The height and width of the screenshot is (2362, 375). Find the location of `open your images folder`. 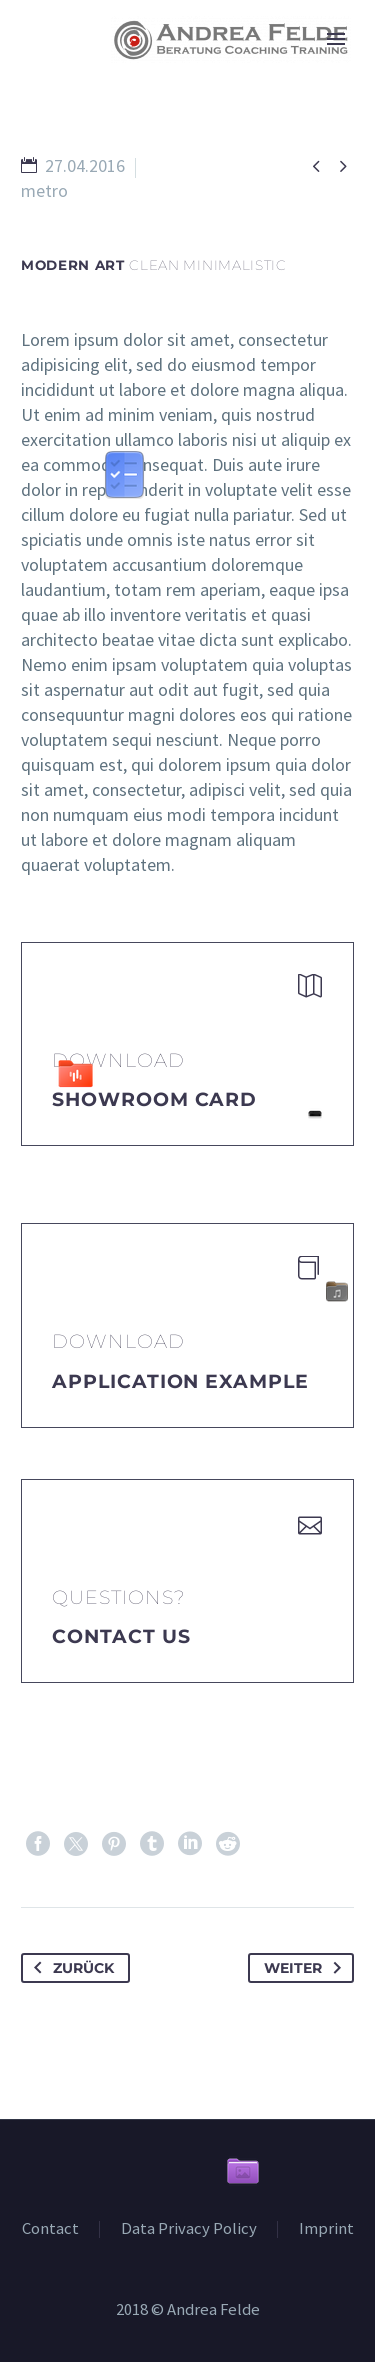

open your images folder is located at coordinates (243, 2171).